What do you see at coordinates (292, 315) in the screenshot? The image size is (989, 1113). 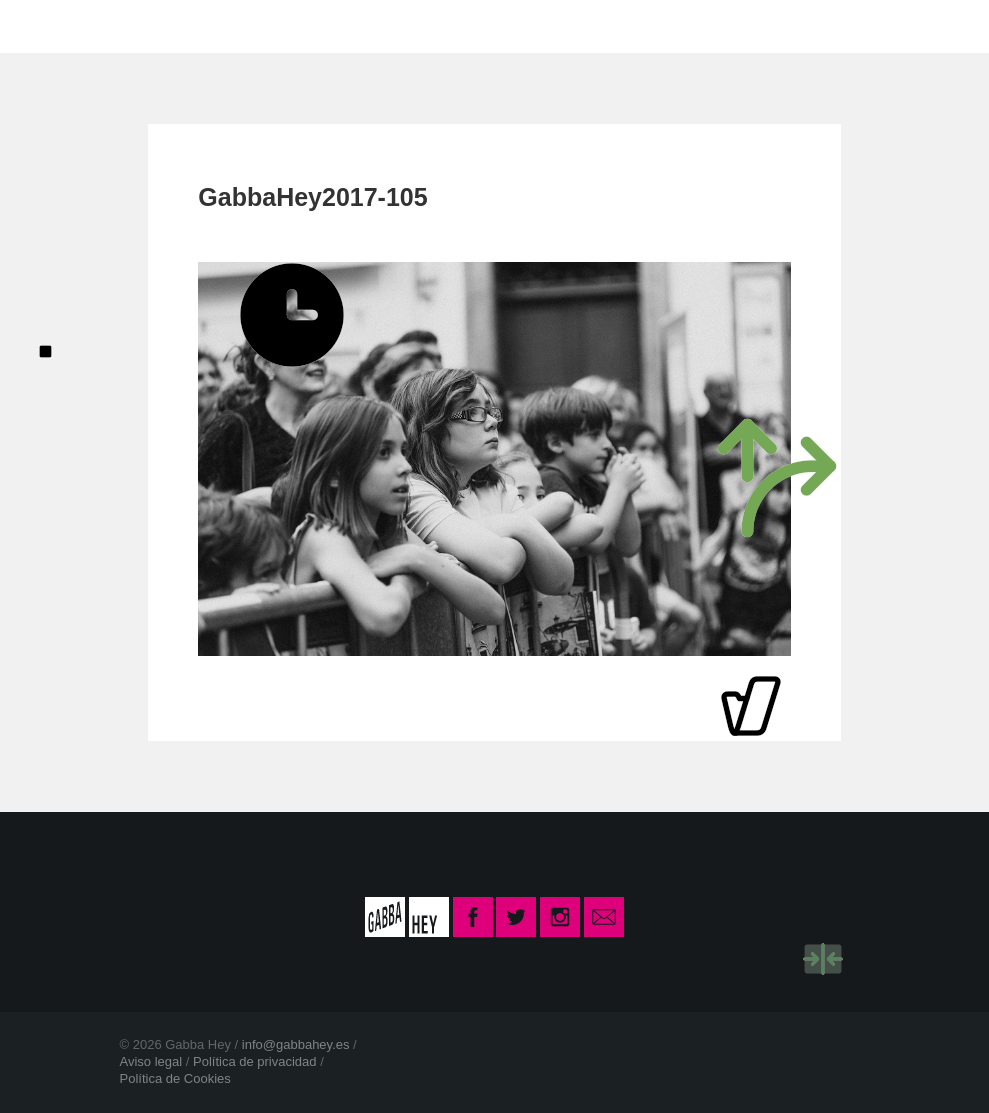 I see `view current time` at bounding box center [292, 315].